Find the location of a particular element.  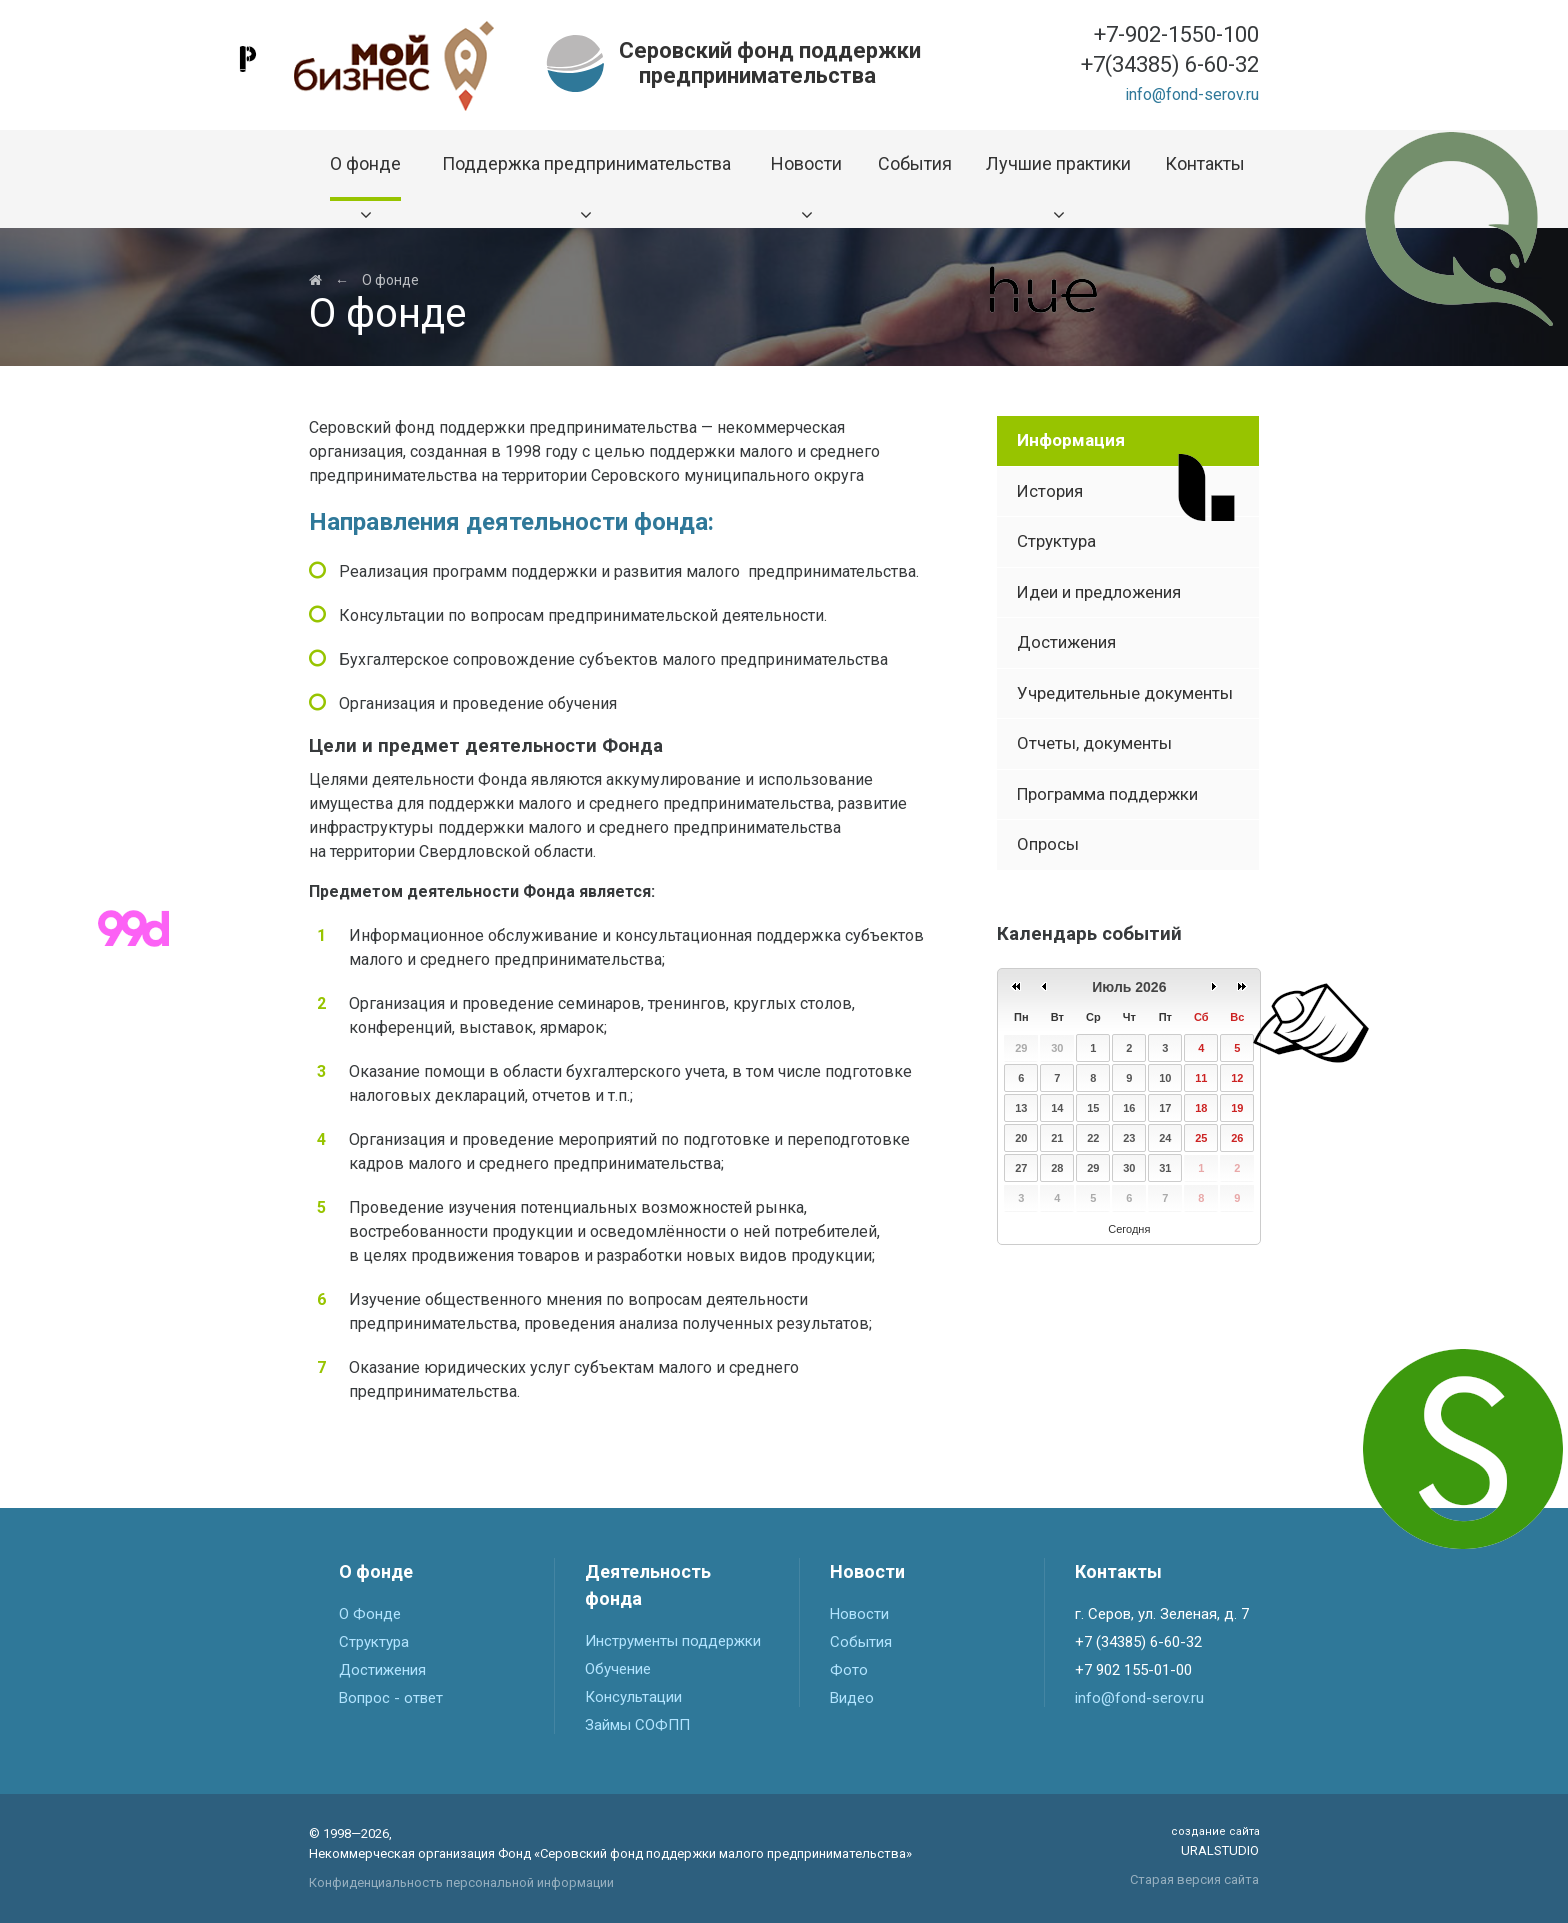

logstash data processing pipeline logo is located at coordinates (1206, 487).